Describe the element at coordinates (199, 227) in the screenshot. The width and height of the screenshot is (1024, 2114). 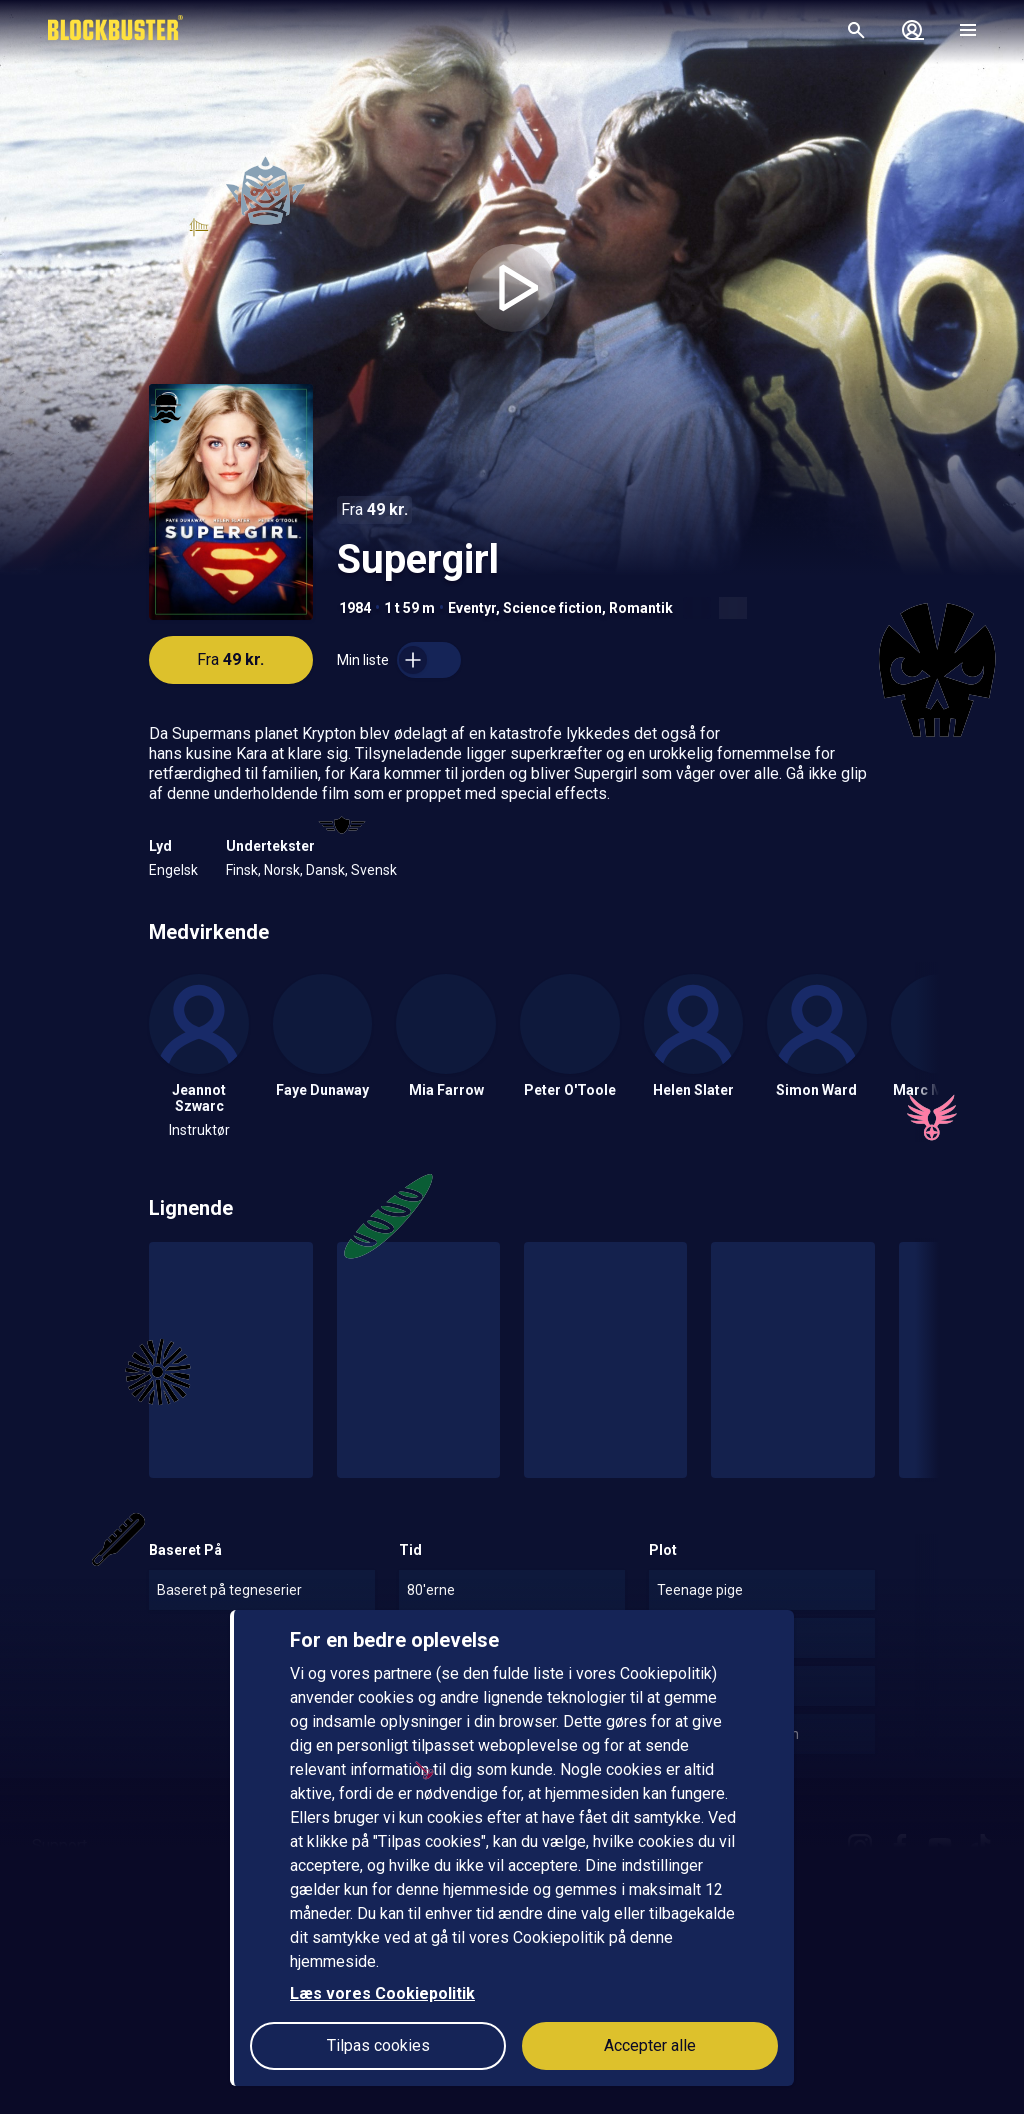
I see `view bridge or infrastructure locations` at that location.